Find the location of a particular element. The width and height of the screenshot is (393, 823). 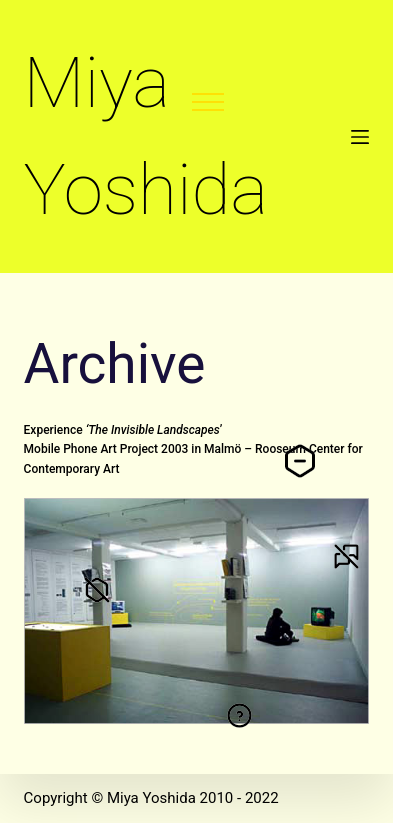

access help or support information is located at coordinates (239, 715).